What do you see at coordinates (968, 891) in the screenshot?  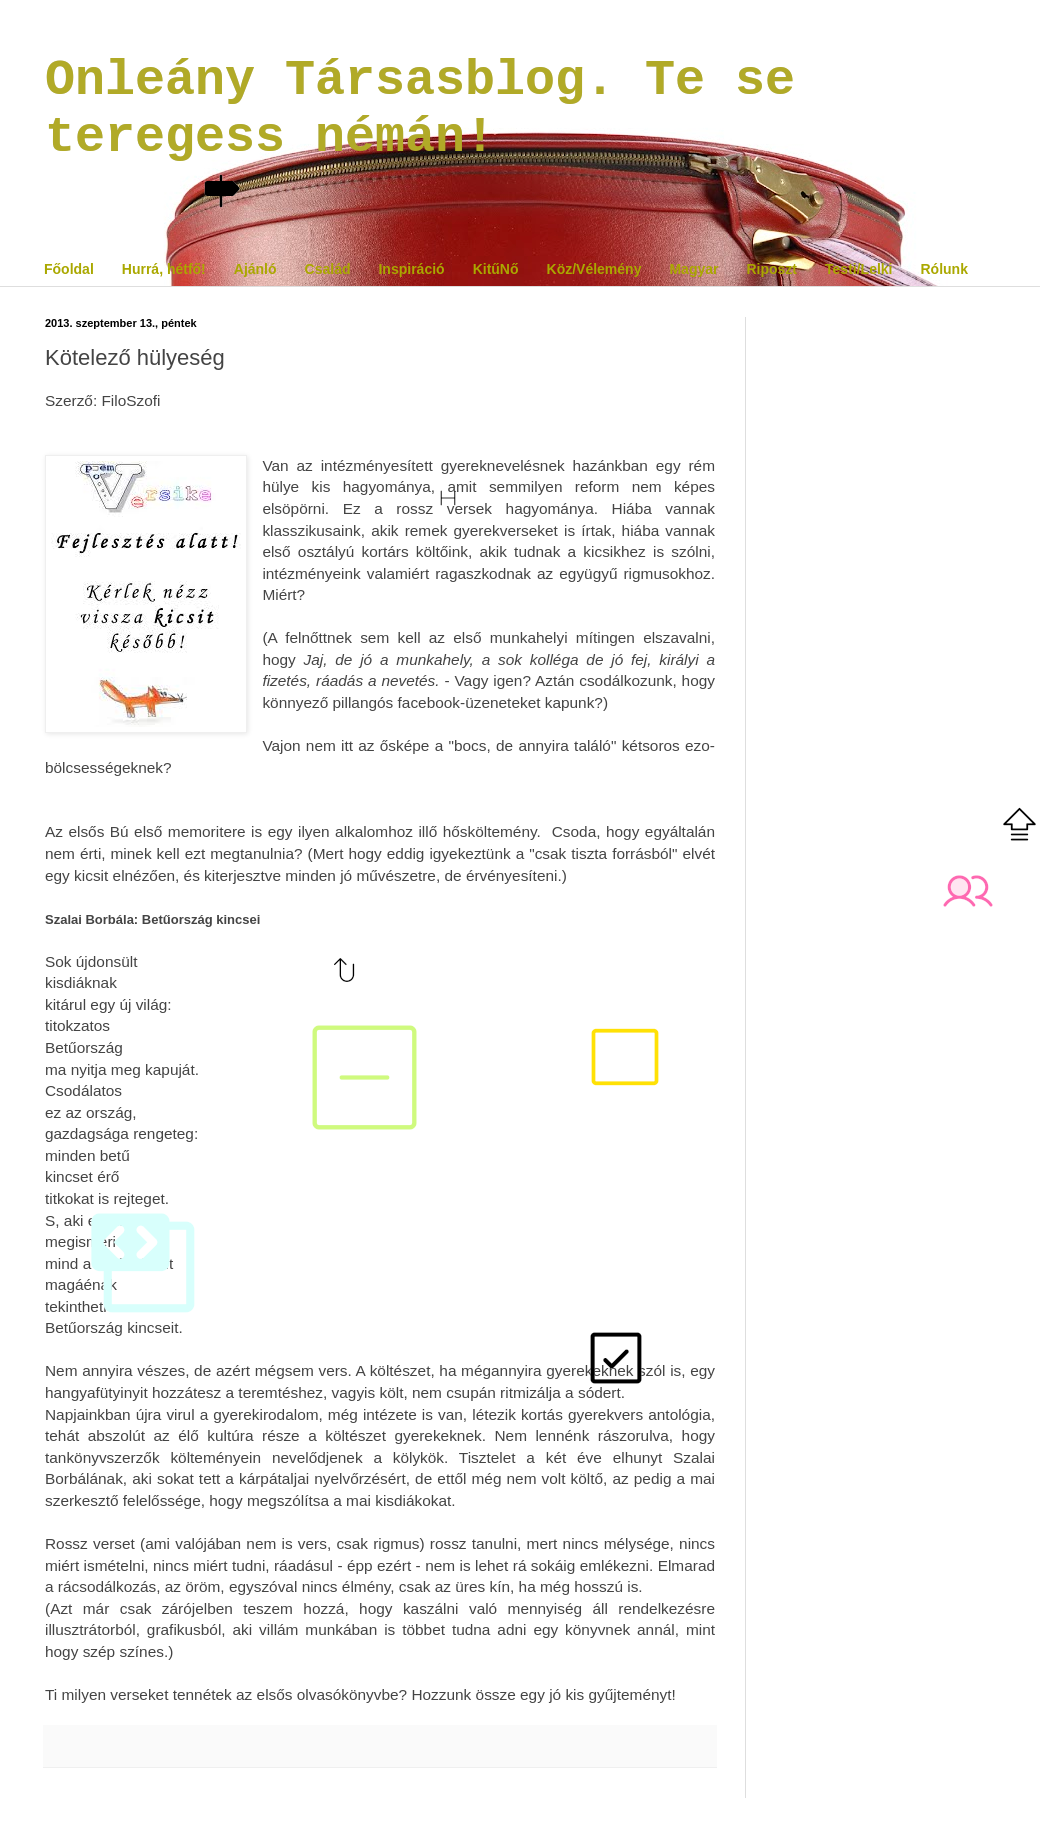 I see `view all users or contacts` at bounding box center [968, 891].